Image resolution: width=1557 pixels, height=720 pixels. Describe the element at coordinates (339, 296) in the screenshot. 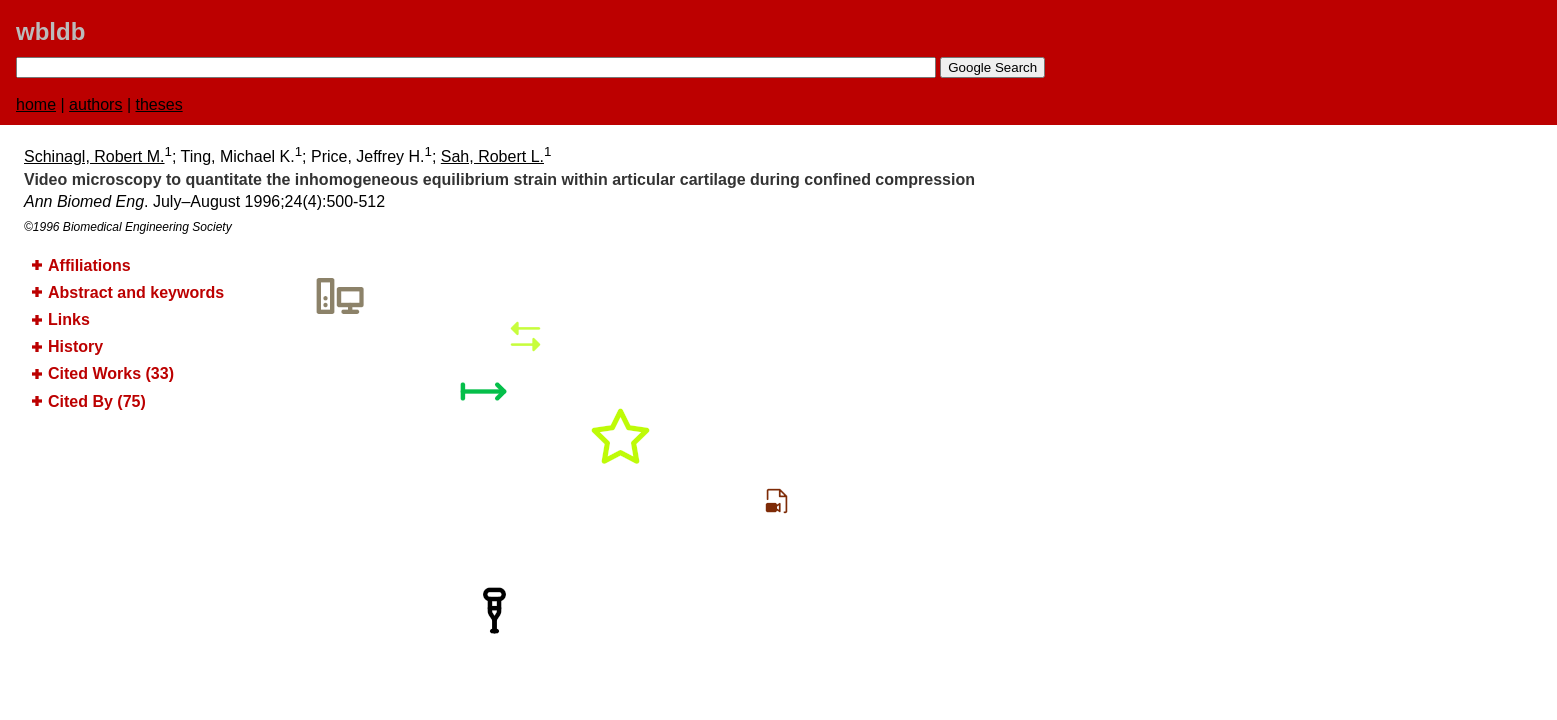

I see `desktop computer or PC device` at that location.